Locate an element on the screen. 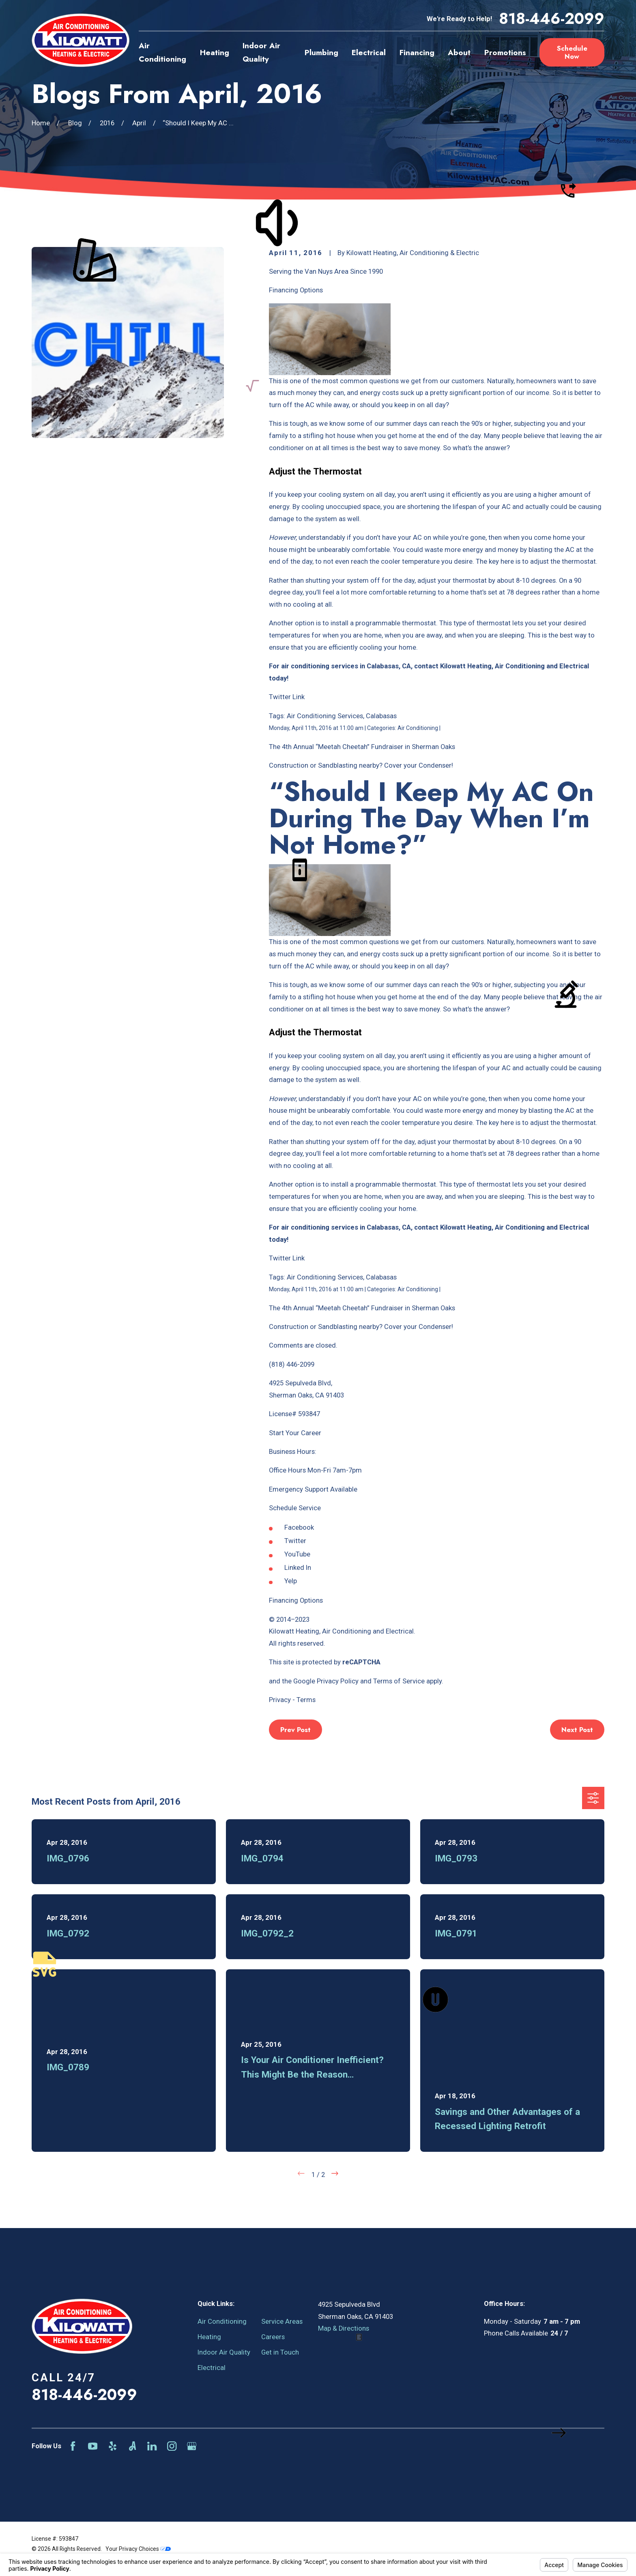 The image size is (636, 2576). view device information is located at coordinates (300, 870).